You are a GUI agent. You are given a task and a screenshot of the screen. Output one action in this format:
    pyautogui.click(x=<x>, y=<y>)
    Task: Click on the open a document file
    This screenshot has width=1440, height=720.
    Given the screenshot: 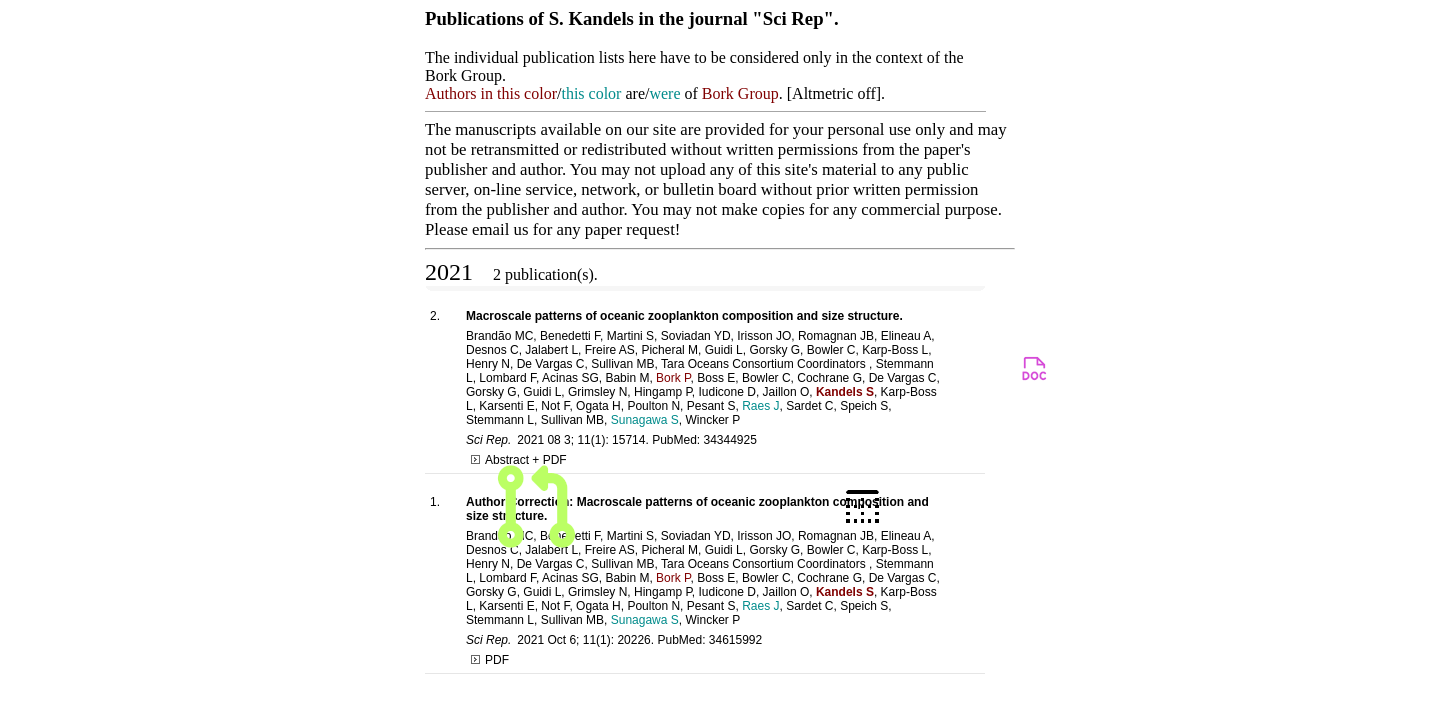 What is the action you would take?
    pyautogui.click(x=1034, y=369)
    